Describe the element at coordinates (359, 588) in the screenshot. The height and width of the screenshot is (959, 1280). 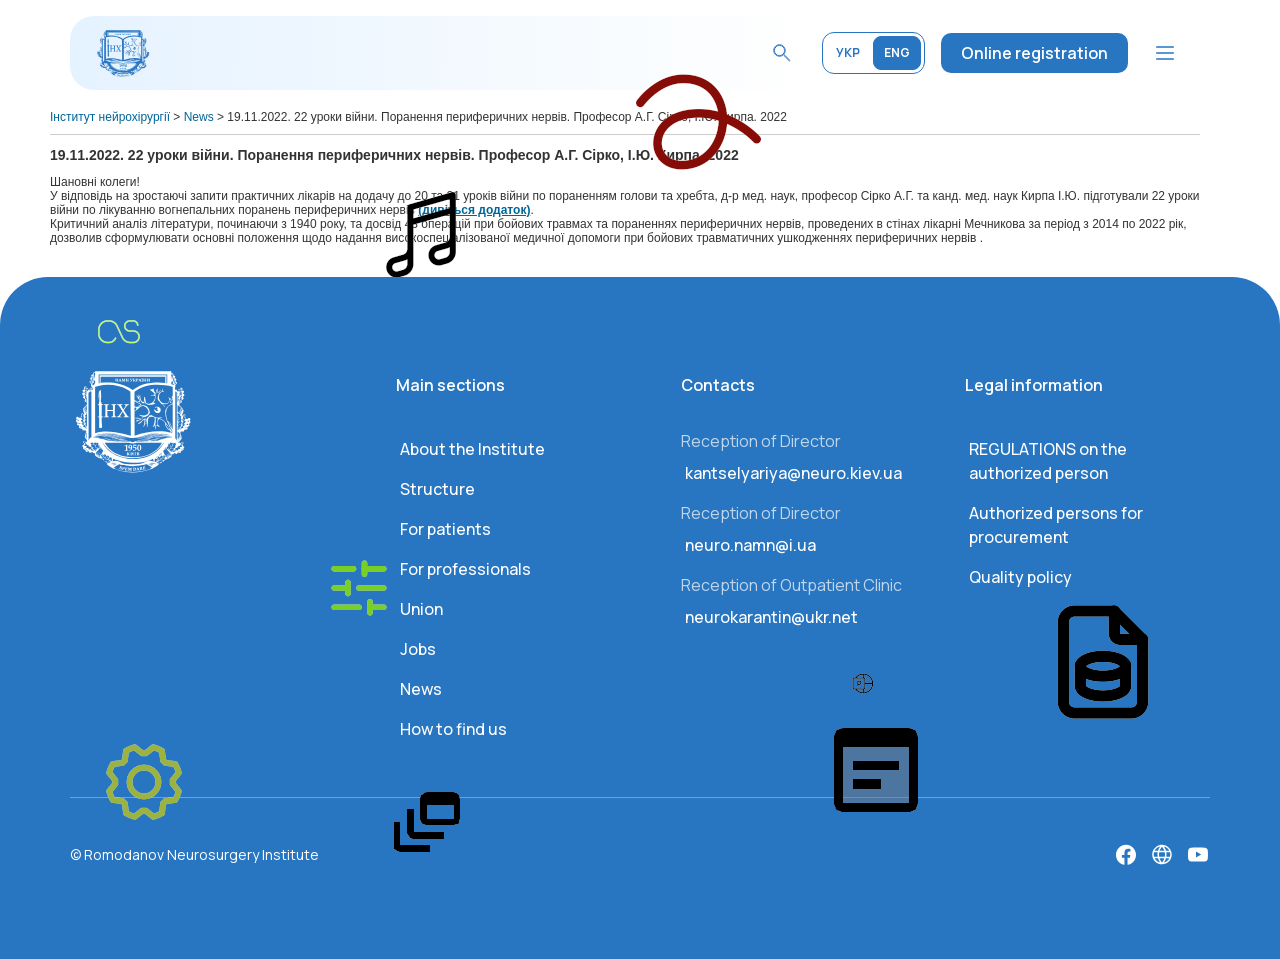
I see `adjust settings or preferences` at that location.